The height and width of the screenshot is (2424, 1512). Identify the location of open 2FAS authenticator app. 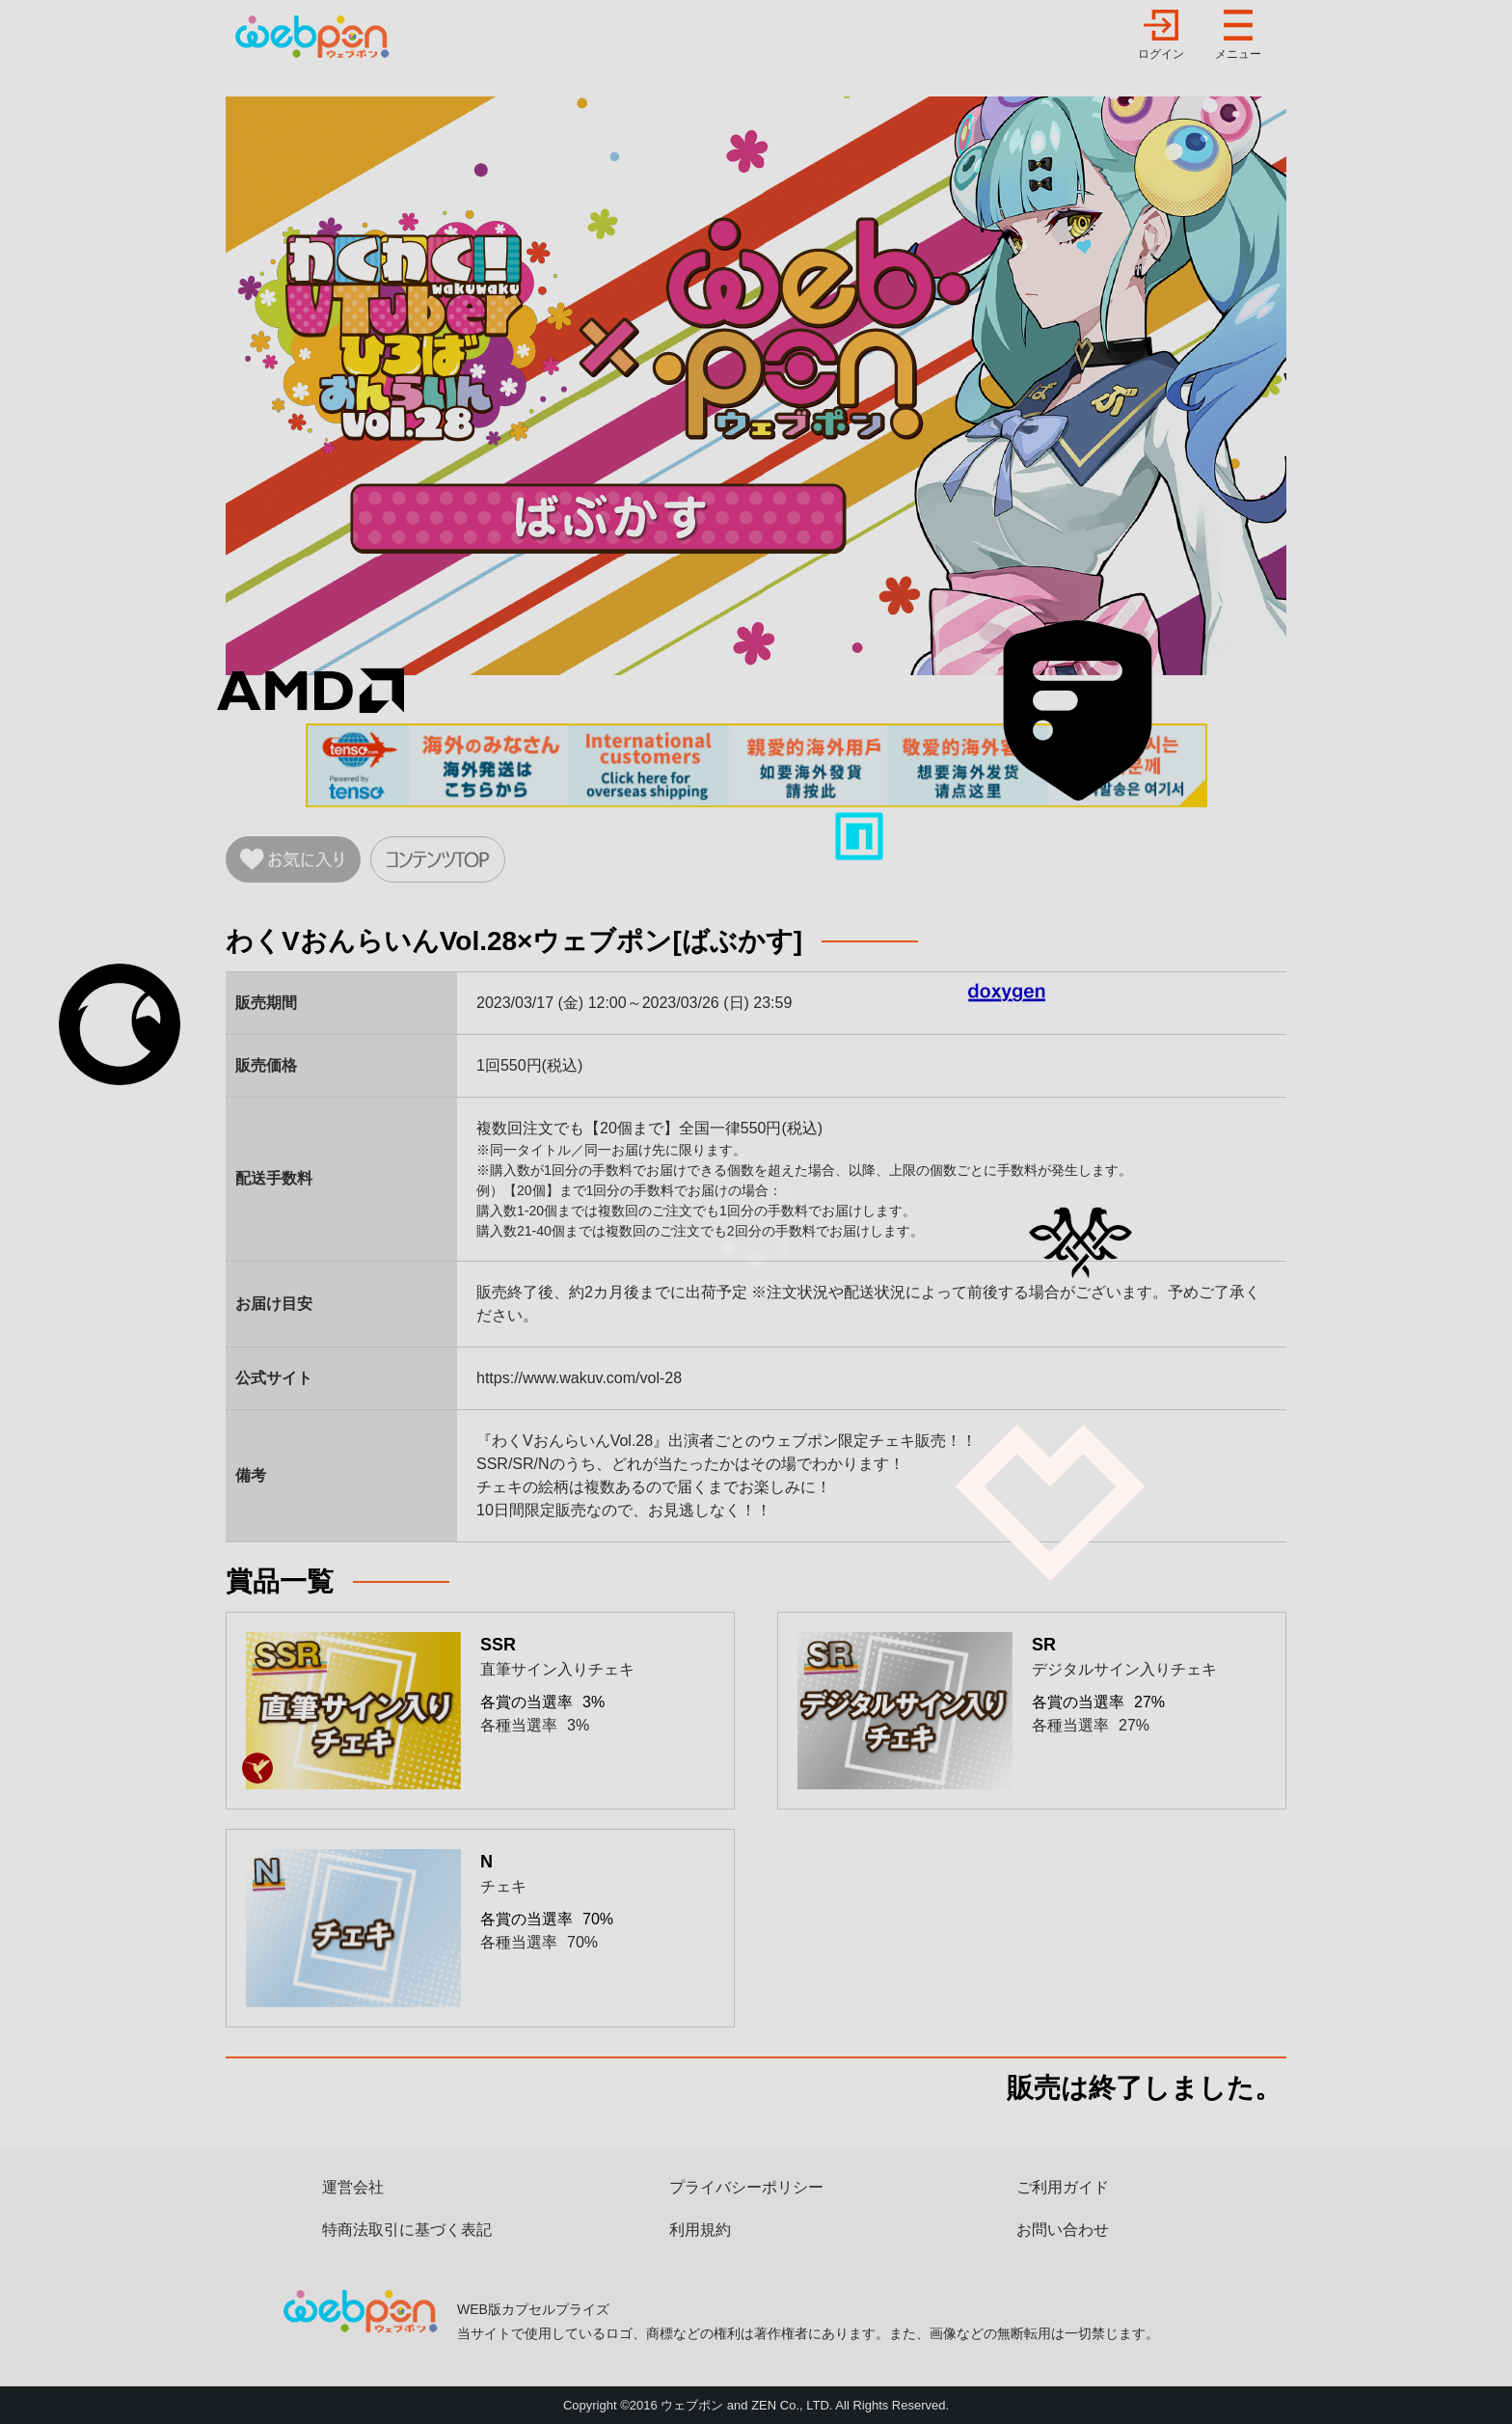
(1077, 710).